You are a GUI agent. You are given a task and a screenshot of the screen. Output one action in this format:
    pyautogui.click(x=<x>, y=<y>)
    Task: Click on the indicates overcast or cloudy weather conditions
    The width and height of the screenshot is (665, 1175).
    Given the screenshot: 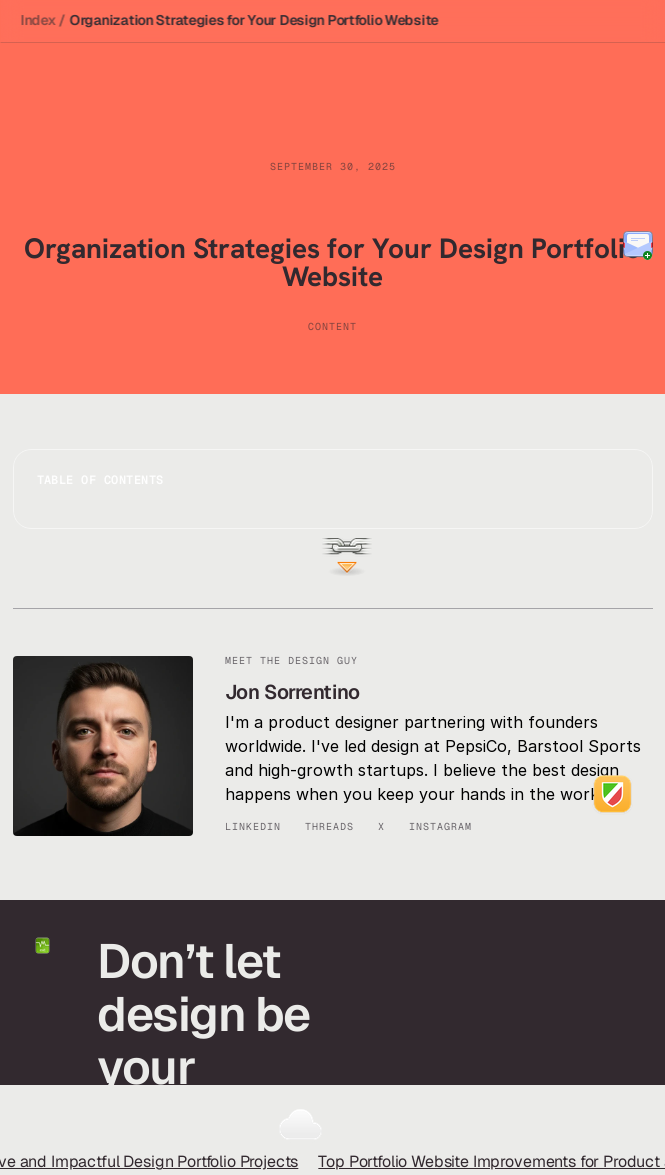 What is the action you would take?
    pyautogui.click(x=300, y=1124)
    